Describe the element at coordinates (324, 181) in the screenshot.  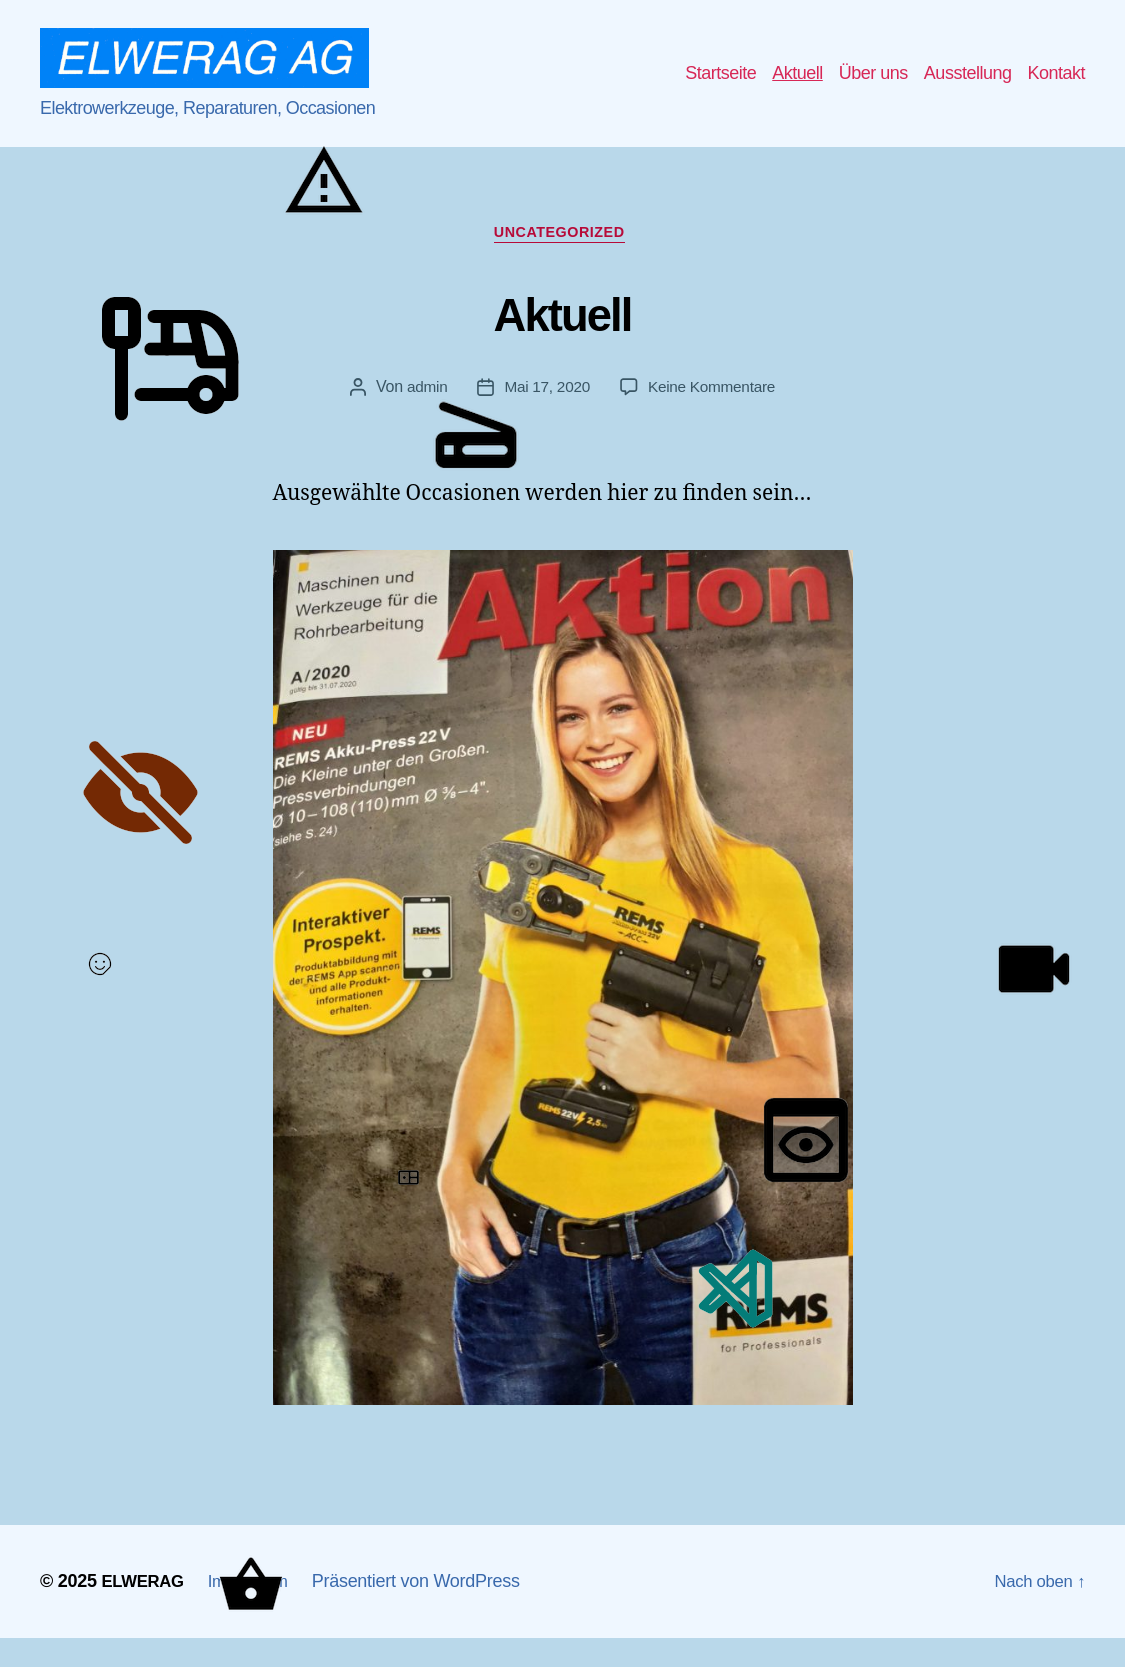
I see `indicates a warning or caution state` at that location.